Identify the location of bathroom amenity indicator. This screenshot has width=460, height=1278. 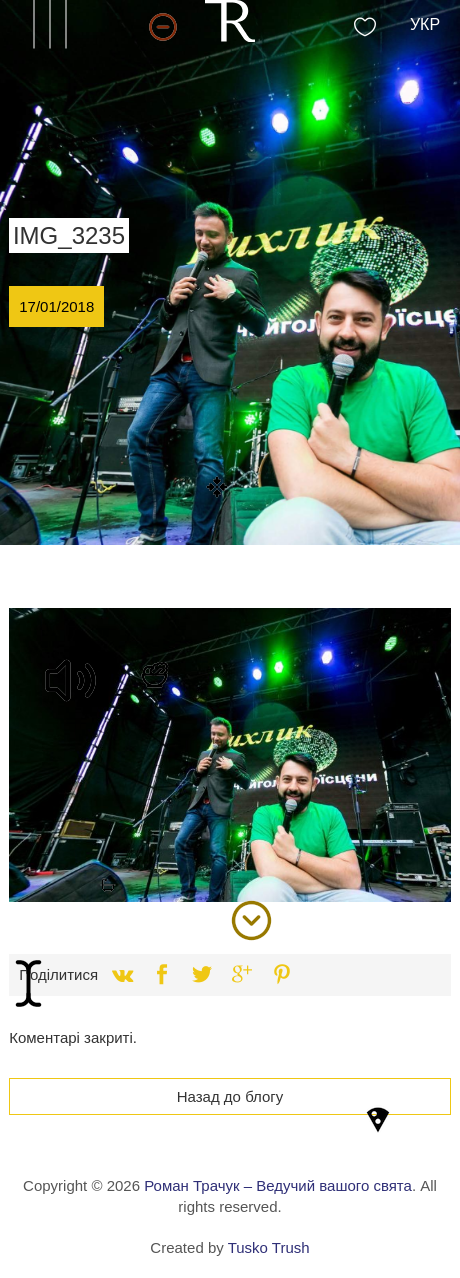
(108, 885).